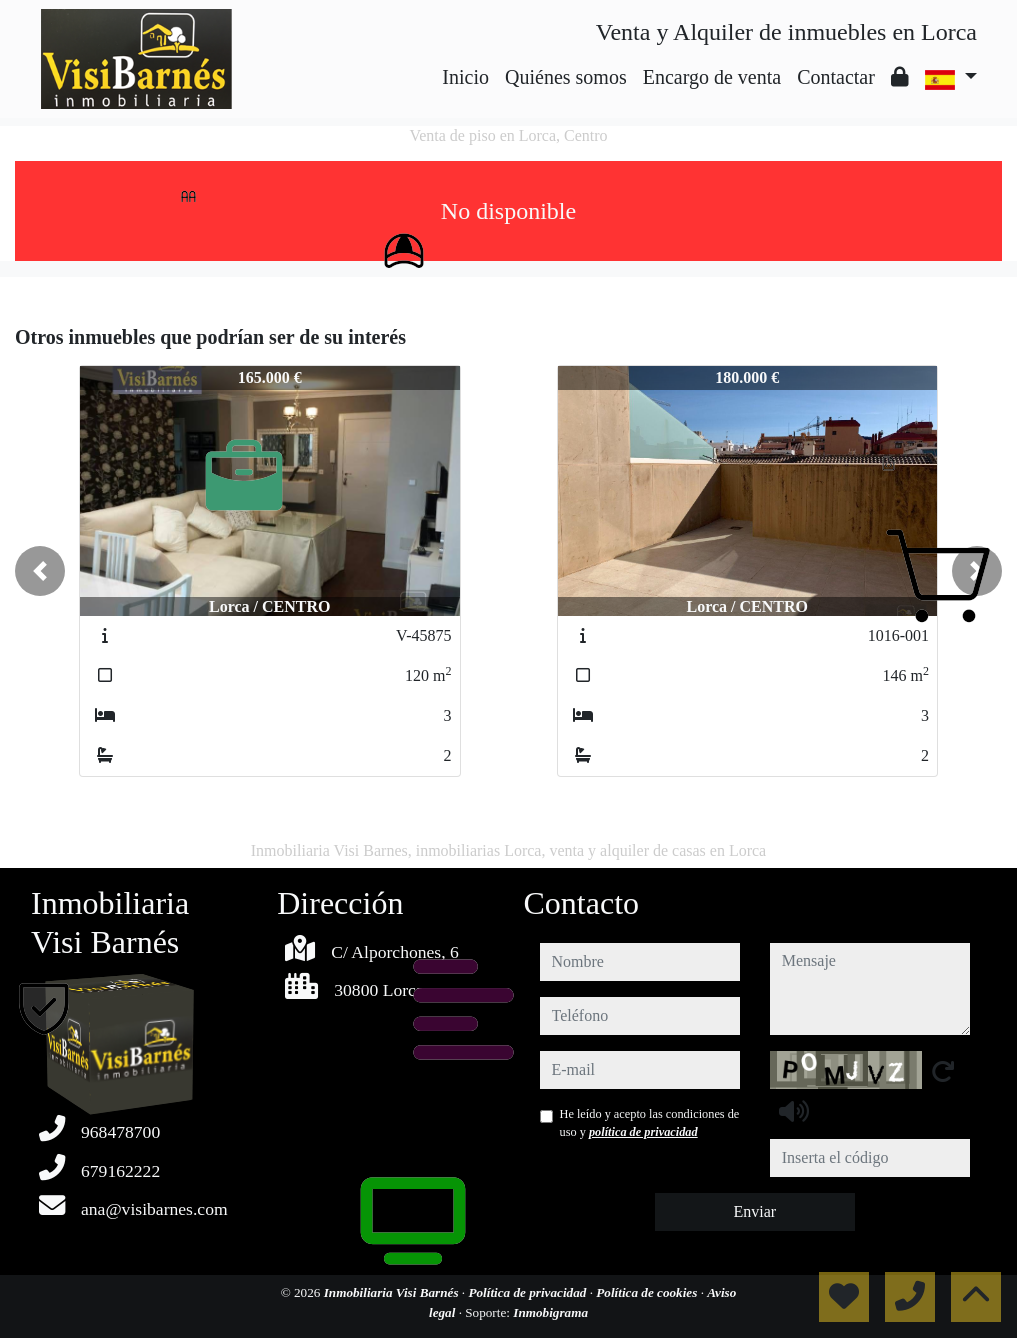  Describe the element at coordinates (888, 463) in the screenshot. I see `view source code file` at that location.